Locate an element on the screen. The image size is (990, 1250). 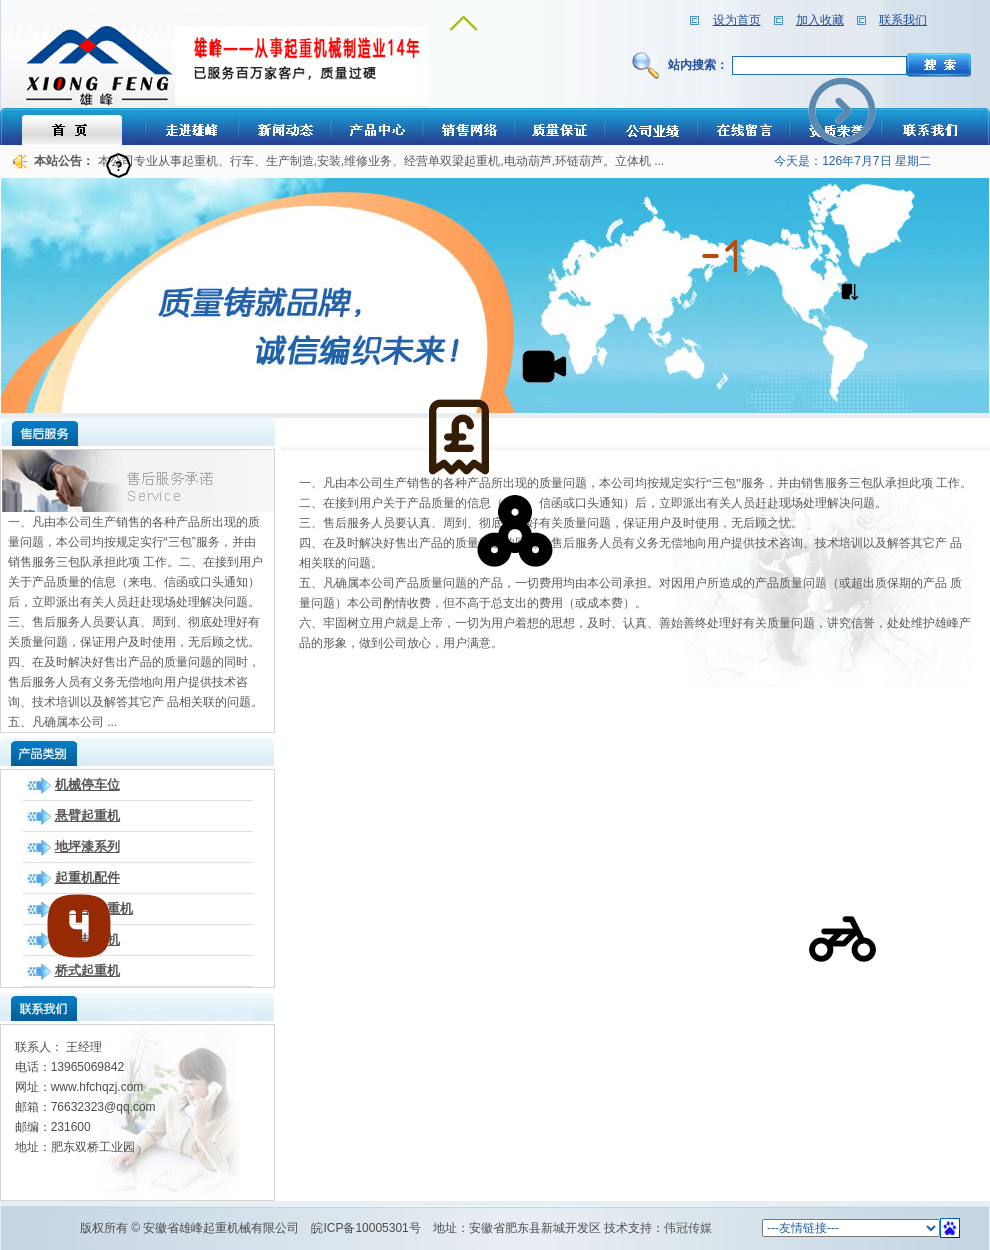
fidget spinner toy or game icon is located at coordinates (515, 536).